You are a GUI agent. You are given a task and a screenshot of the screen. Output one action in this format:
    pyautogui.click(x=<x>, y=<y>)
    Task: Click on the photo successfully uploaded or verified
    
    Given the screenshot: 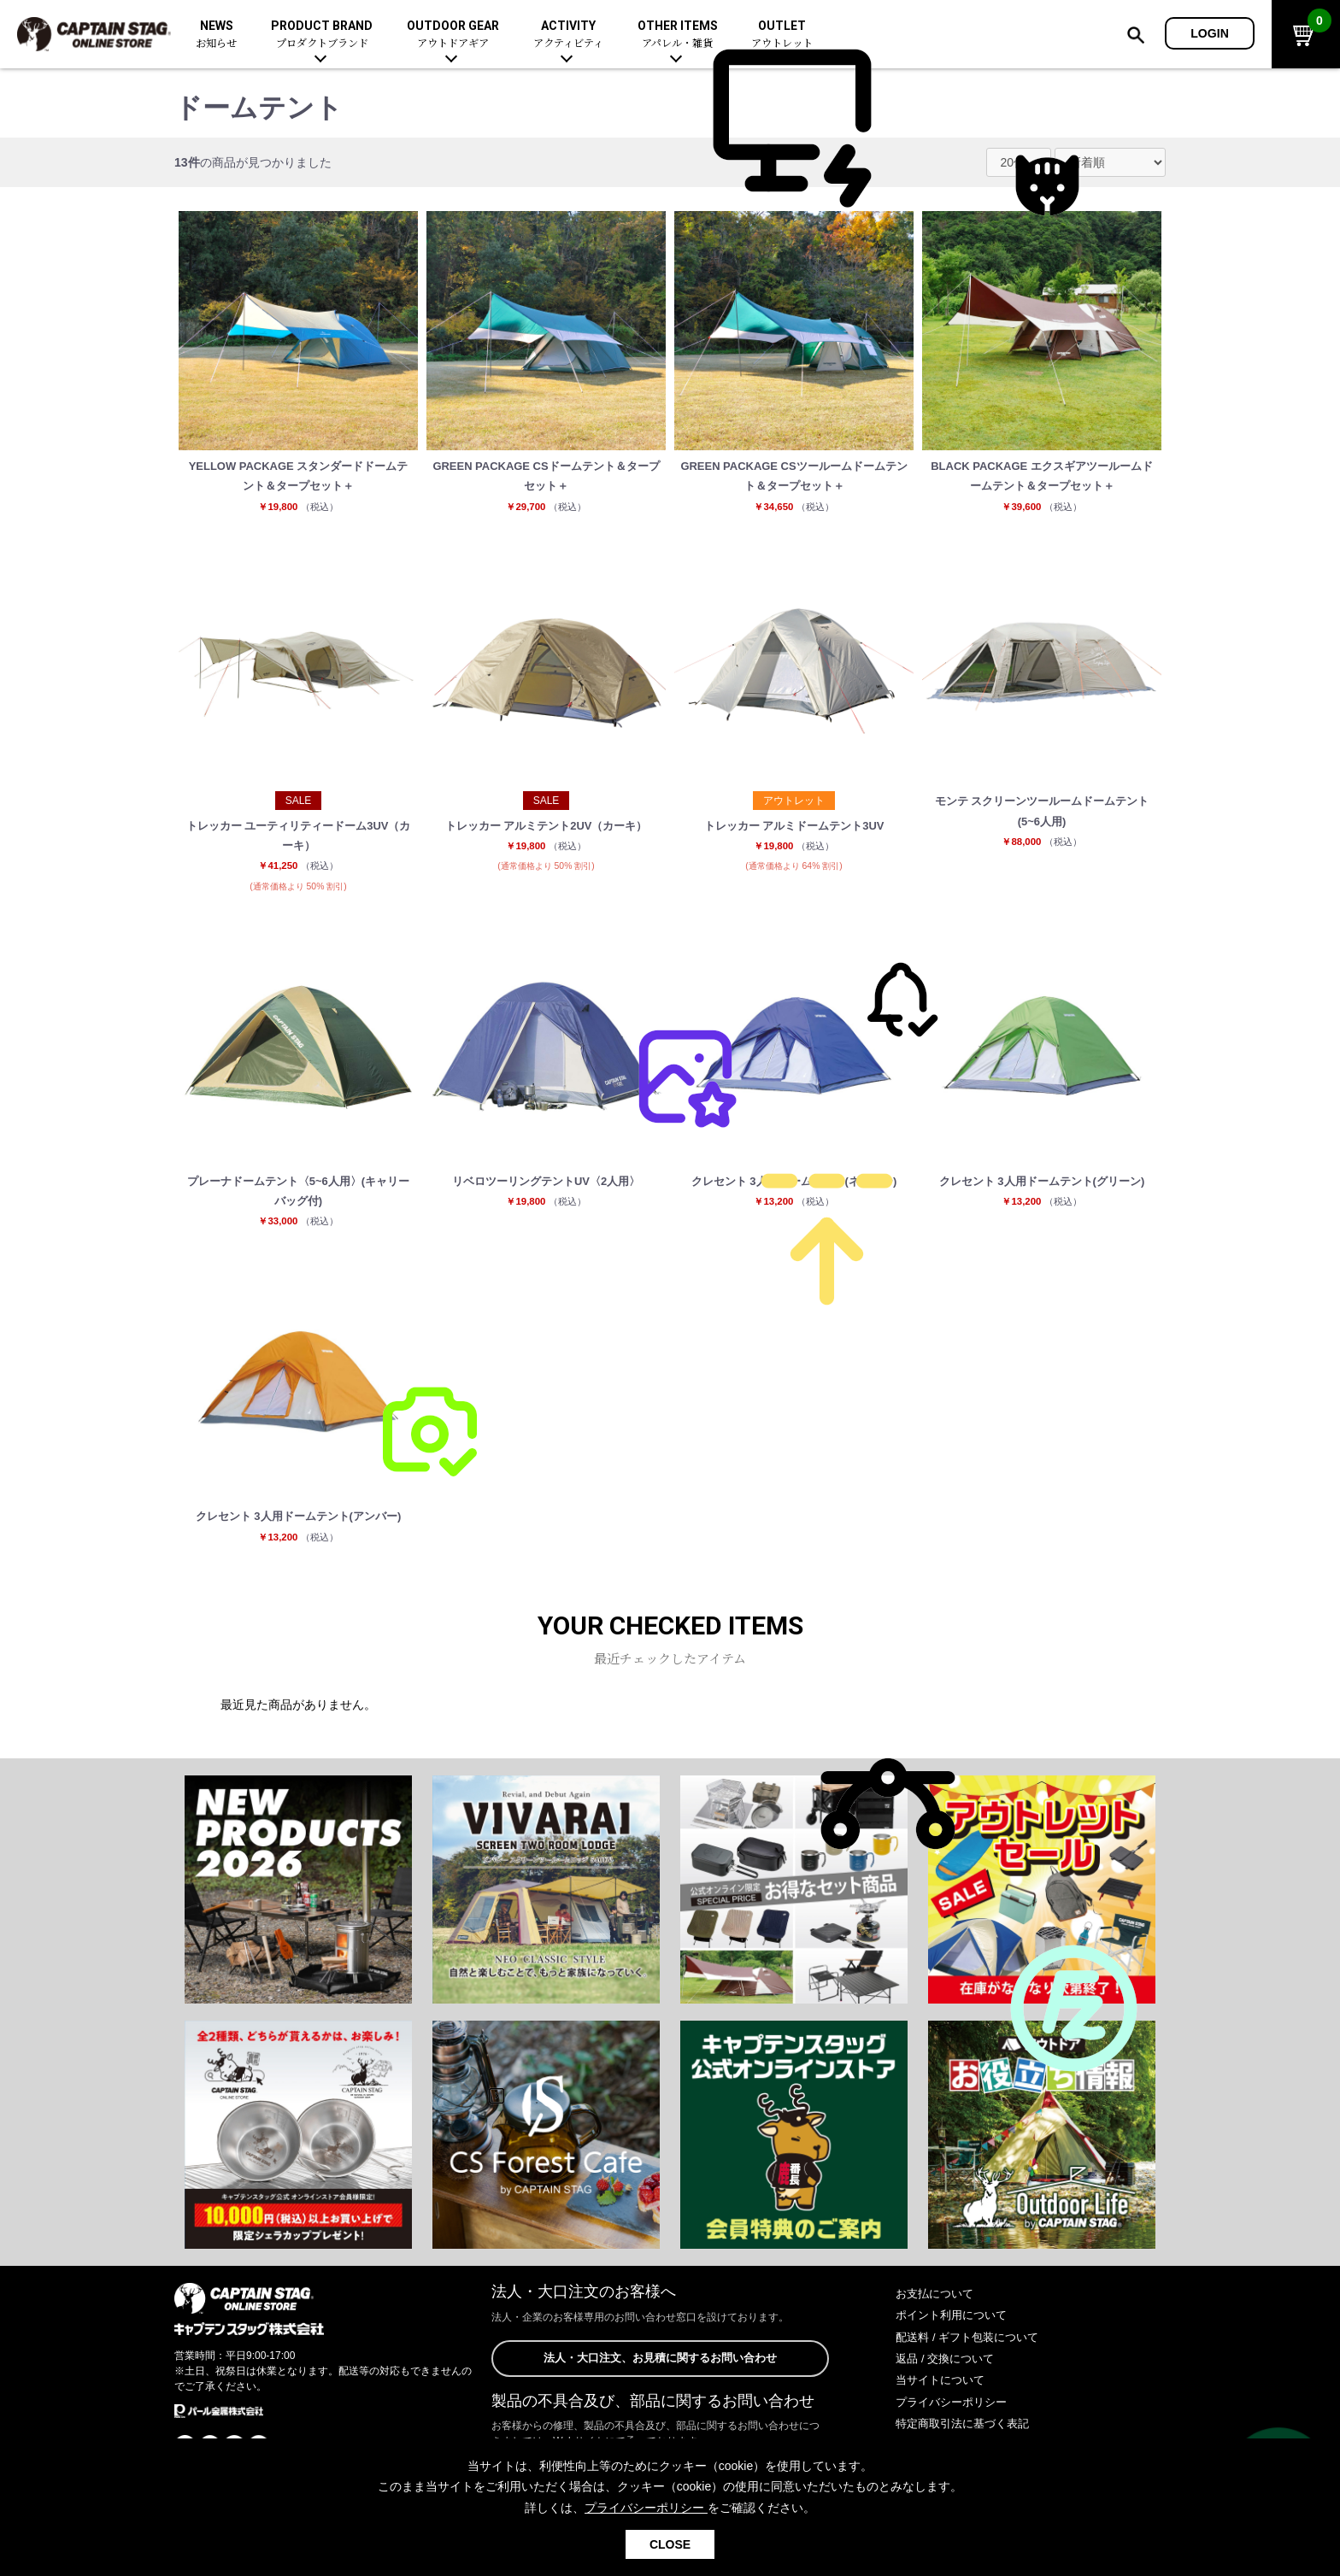 What is the action you would take?
    pyautogui.click(x=430, y=1429)
    